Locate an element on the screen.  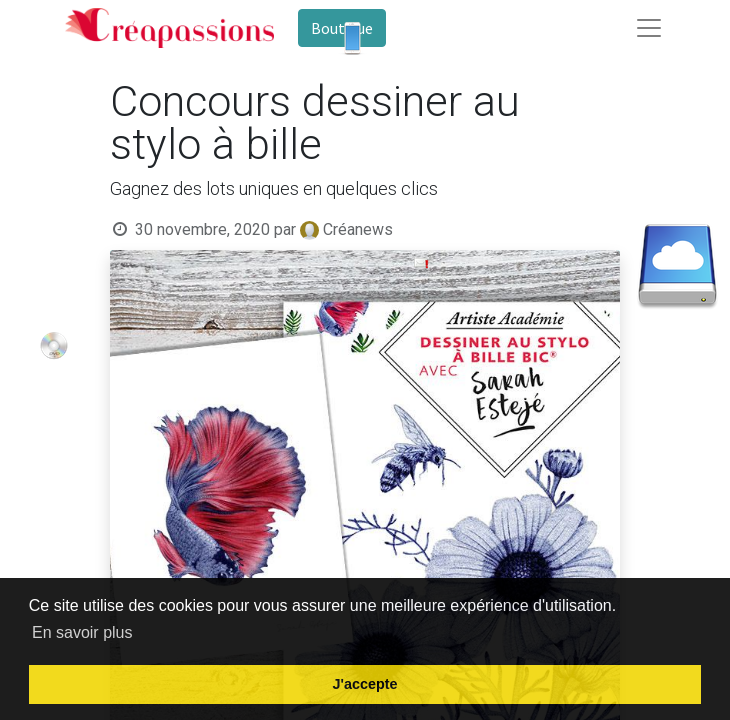
mark email as important is located at coordinates (420, 262).